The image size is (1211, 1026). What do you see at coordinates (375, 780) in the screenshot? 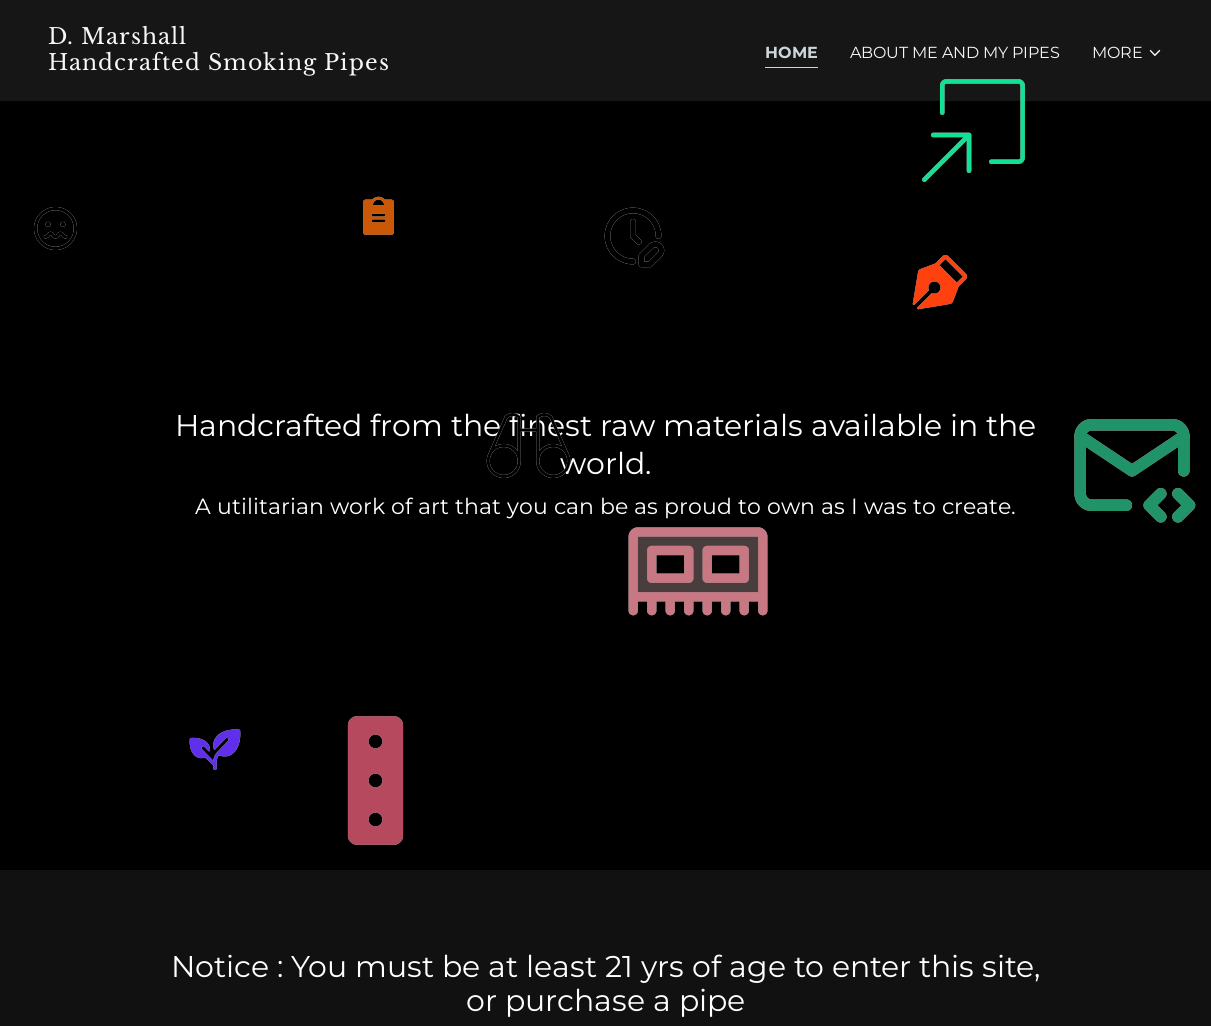
I see `open more options menu` at bounding box center [375, 780].